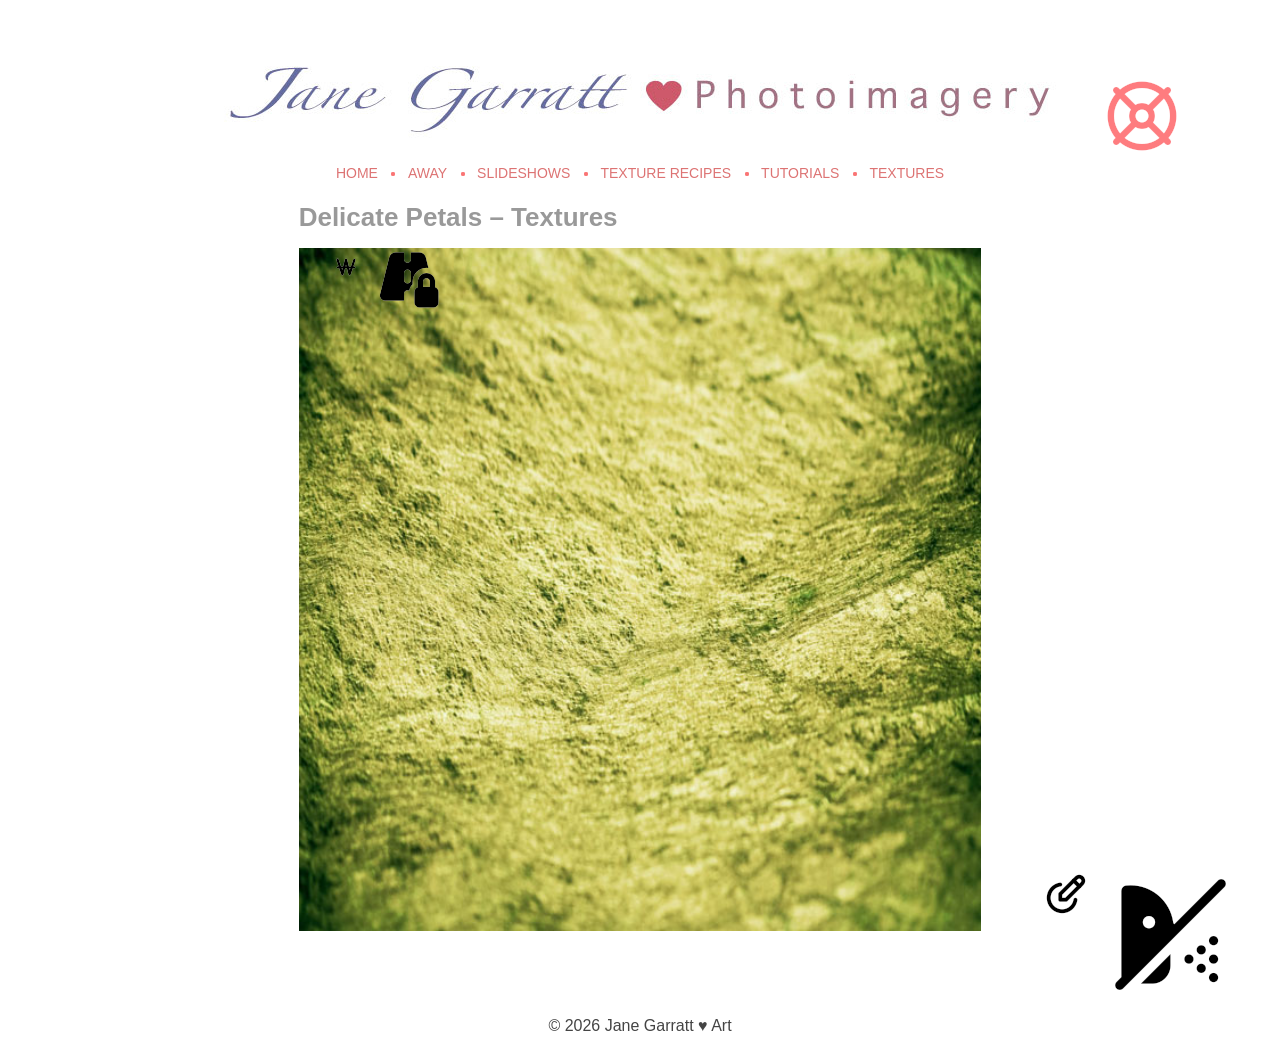  Describe the element at coordinates (1066, 894) in the screenshot. I see `edit your profile or settings` at that location.